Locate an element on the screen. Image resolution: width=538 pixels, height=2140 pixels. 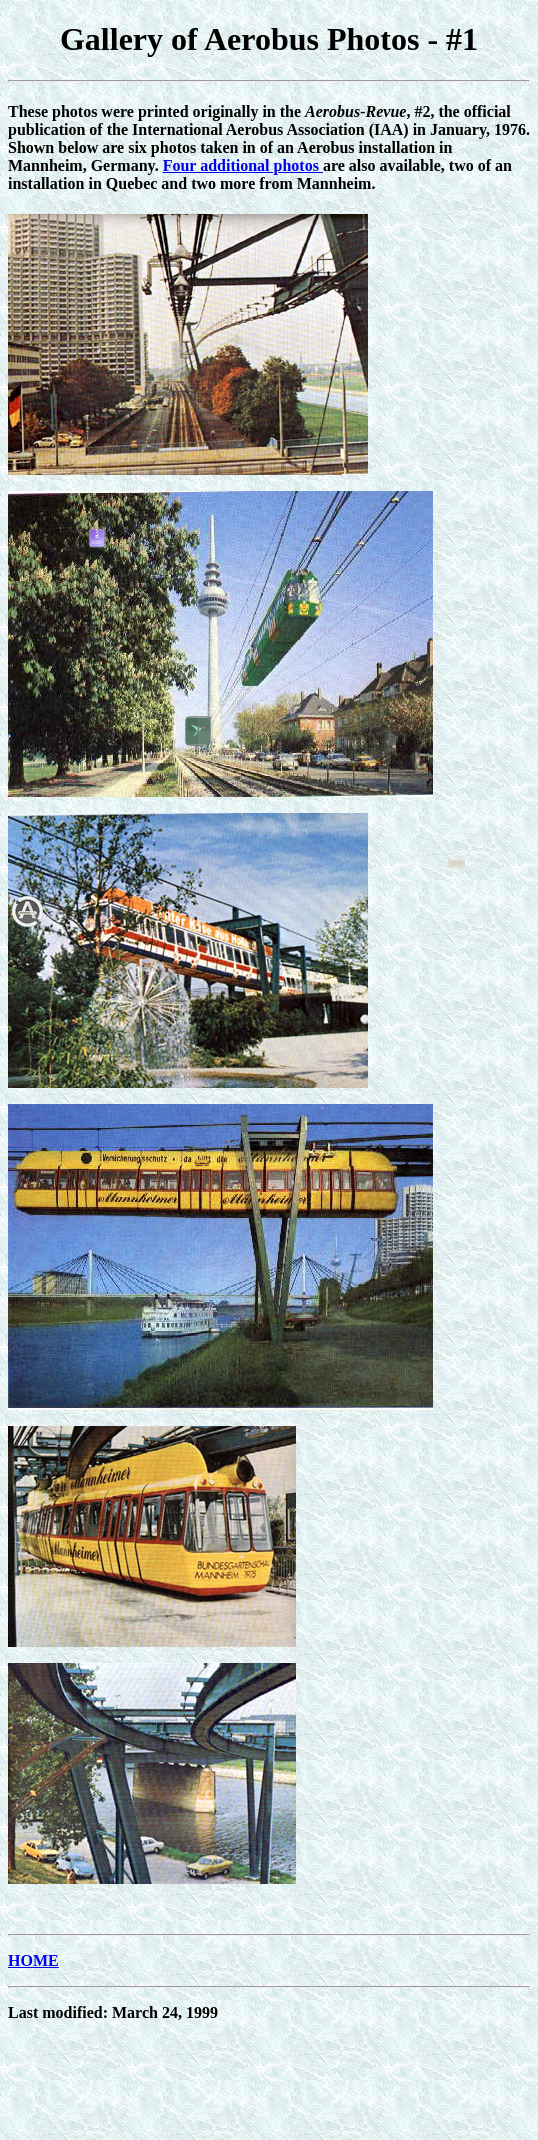
connect a wireless bluetooth keyboard is located at coordinates (456, 863).